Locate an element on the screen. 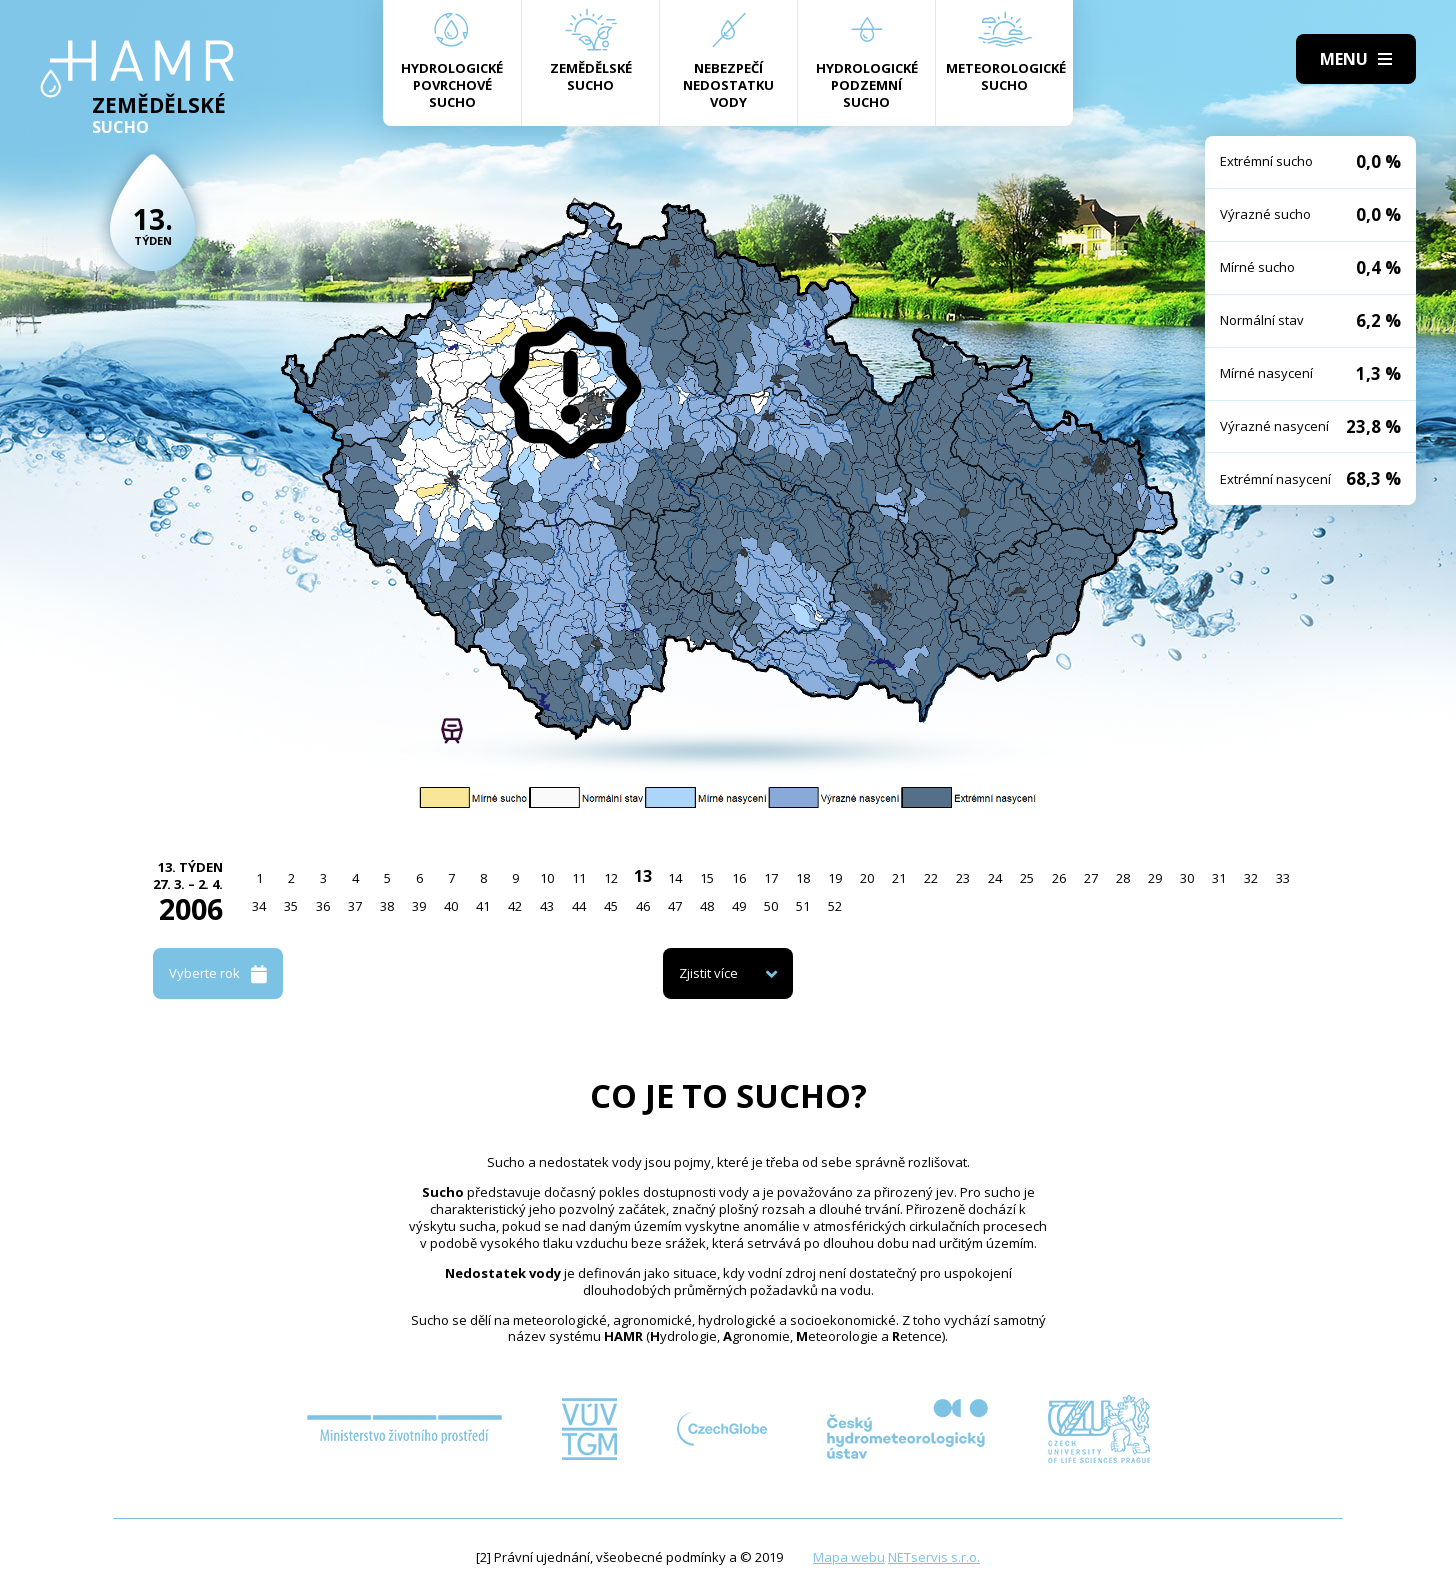  access regional train schedules is located at coordinates (452, 730).